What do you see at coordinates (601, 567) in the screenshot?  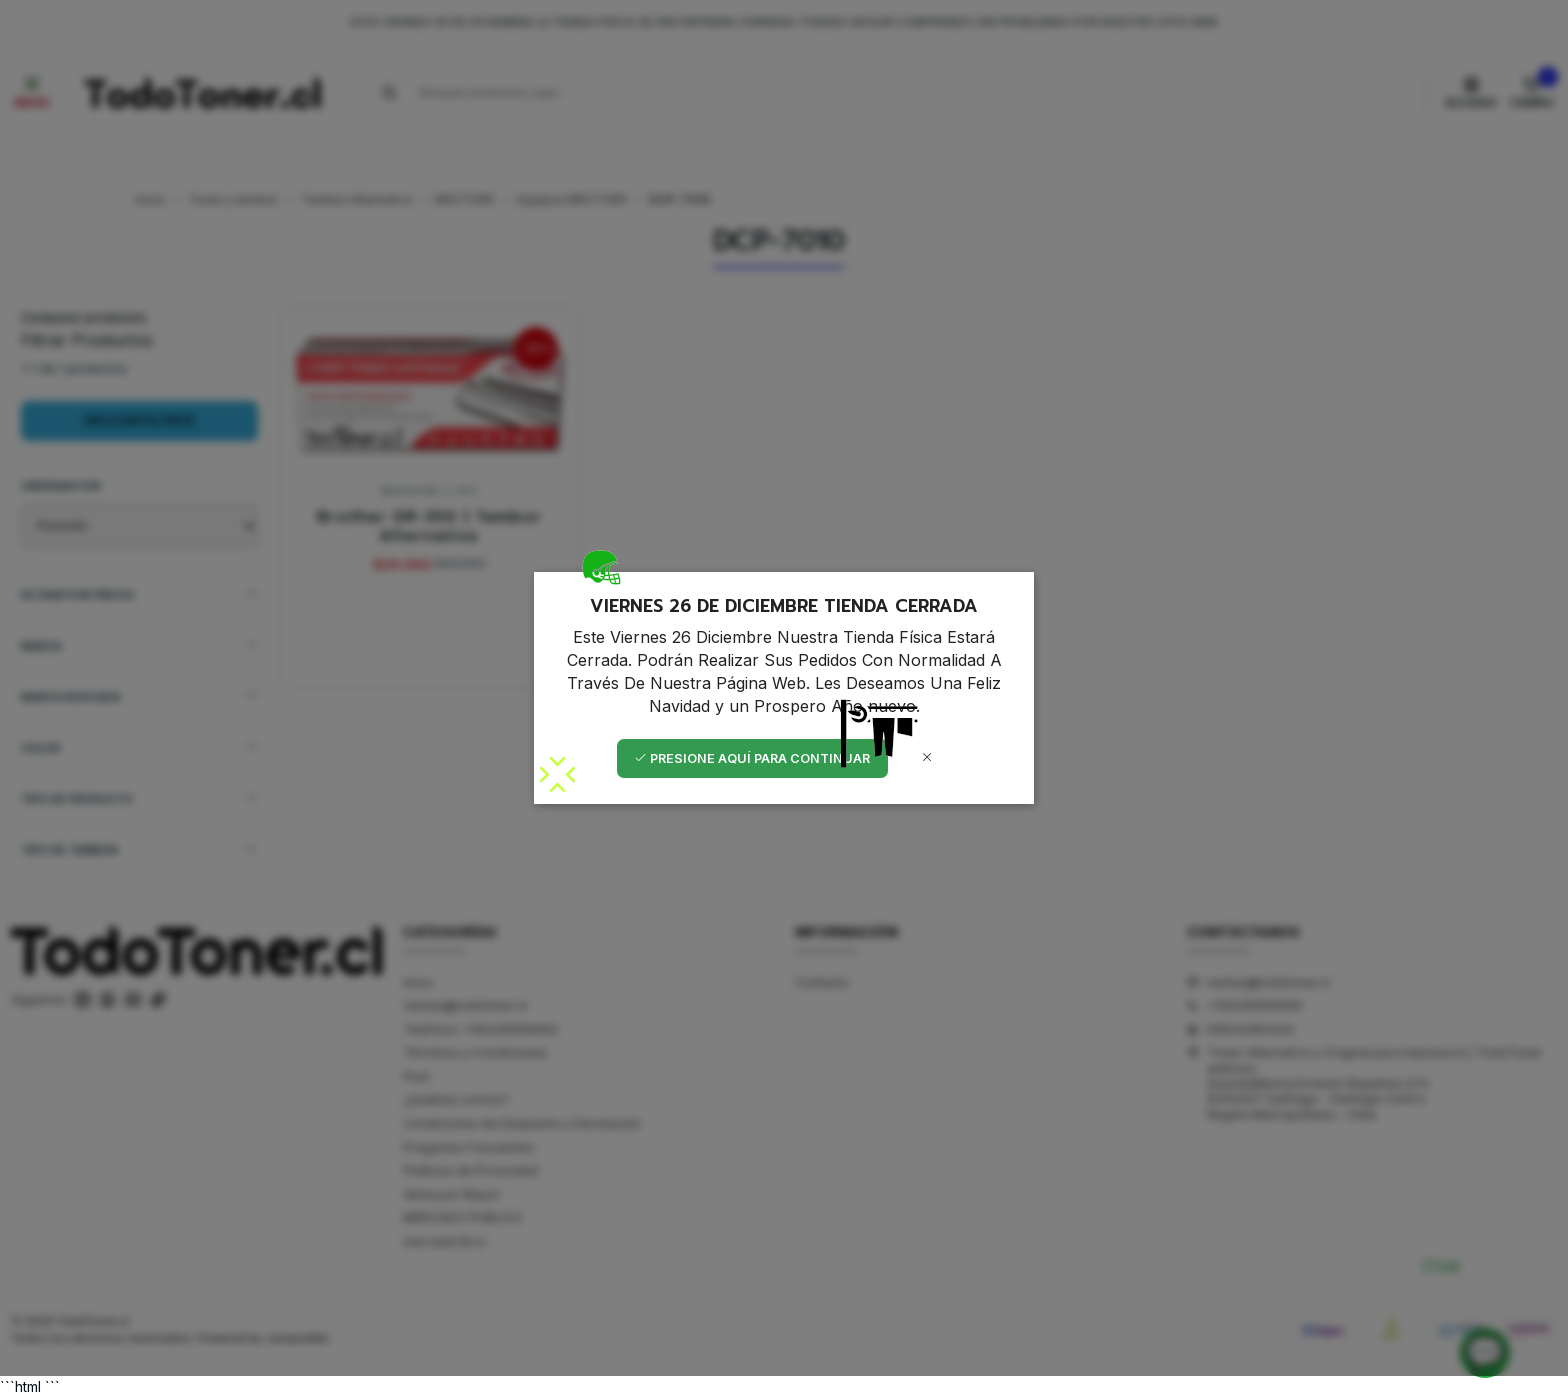 I see `access american football content or games` at bounding box center [601, 567].